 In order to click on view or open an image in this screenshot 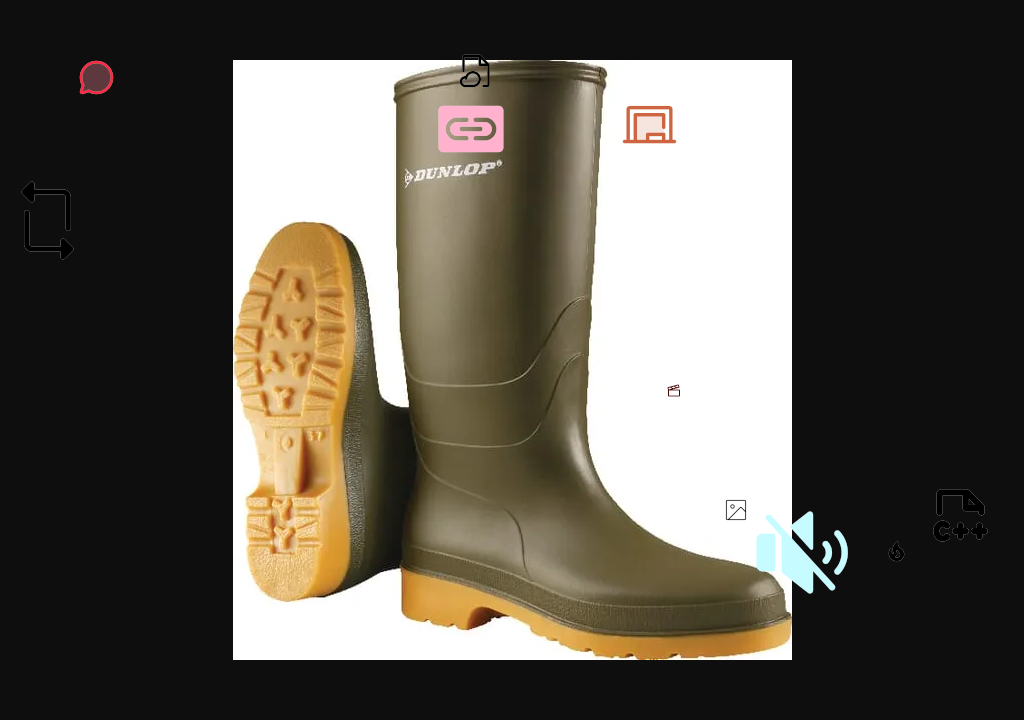, I will do `click(736, 510)`.